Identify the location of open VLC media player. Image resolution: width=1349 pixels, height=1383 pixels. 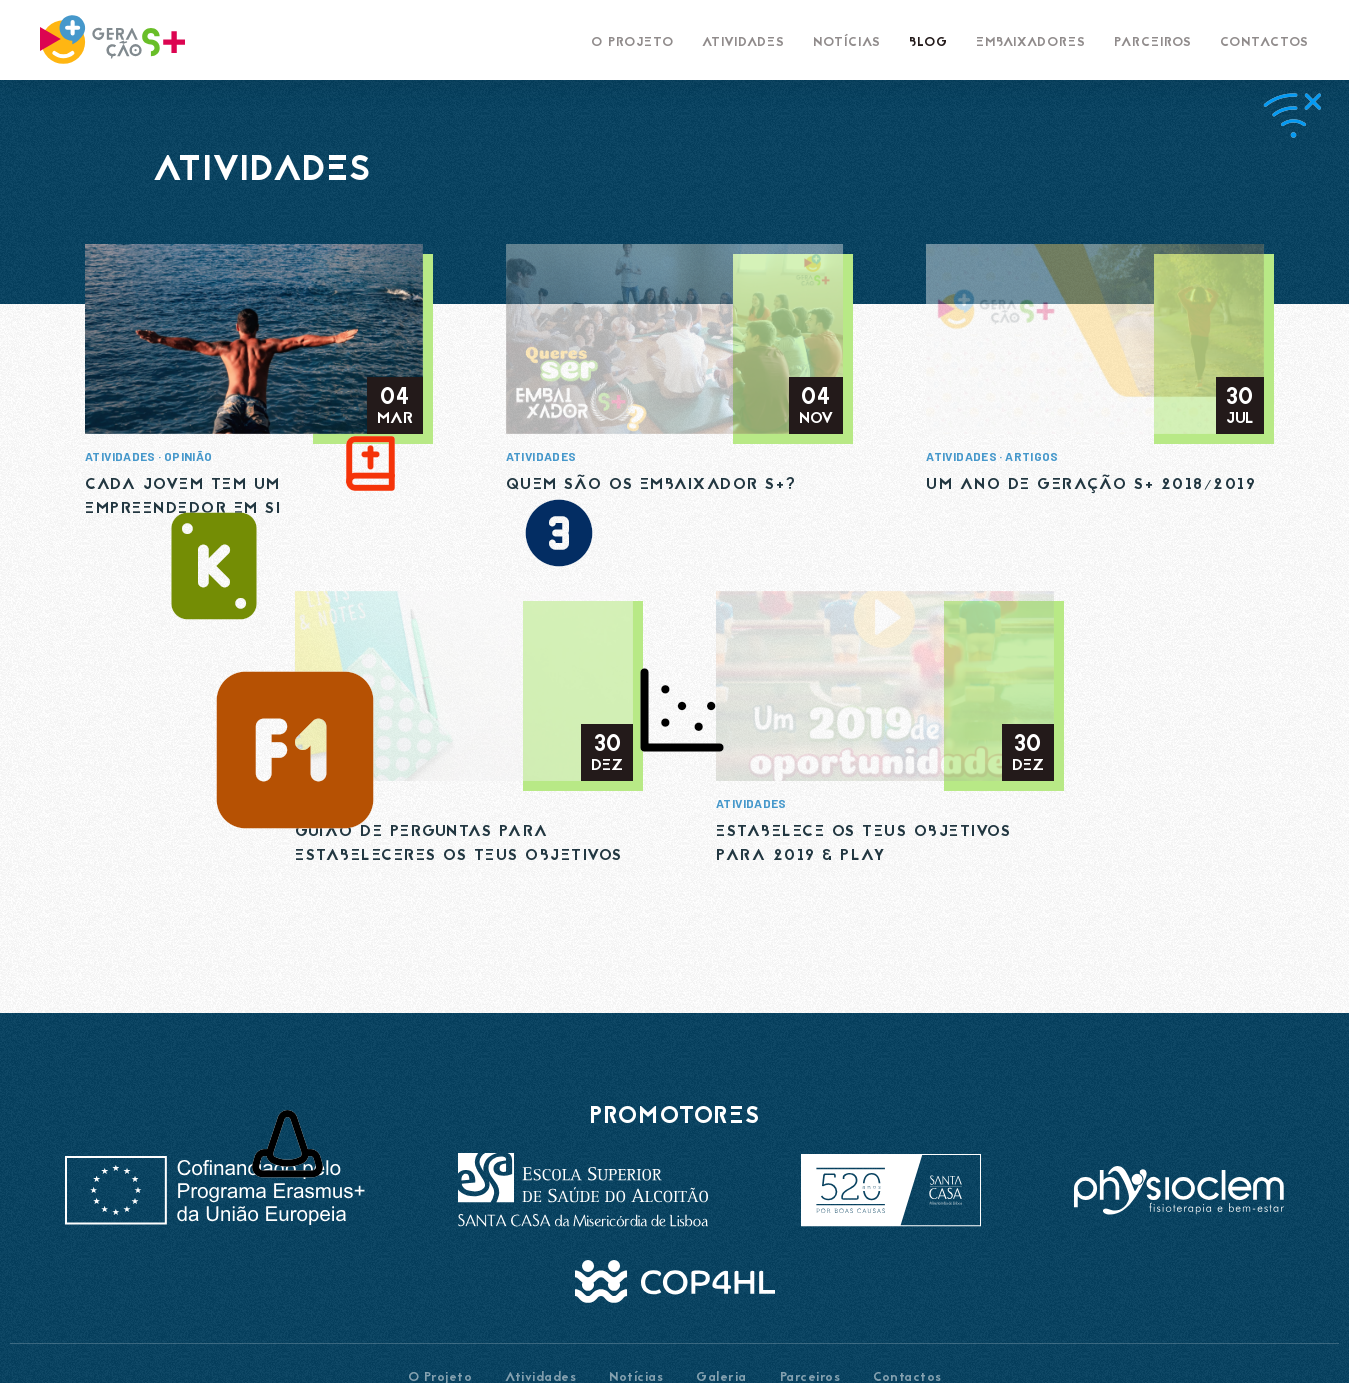
(287, 1145).